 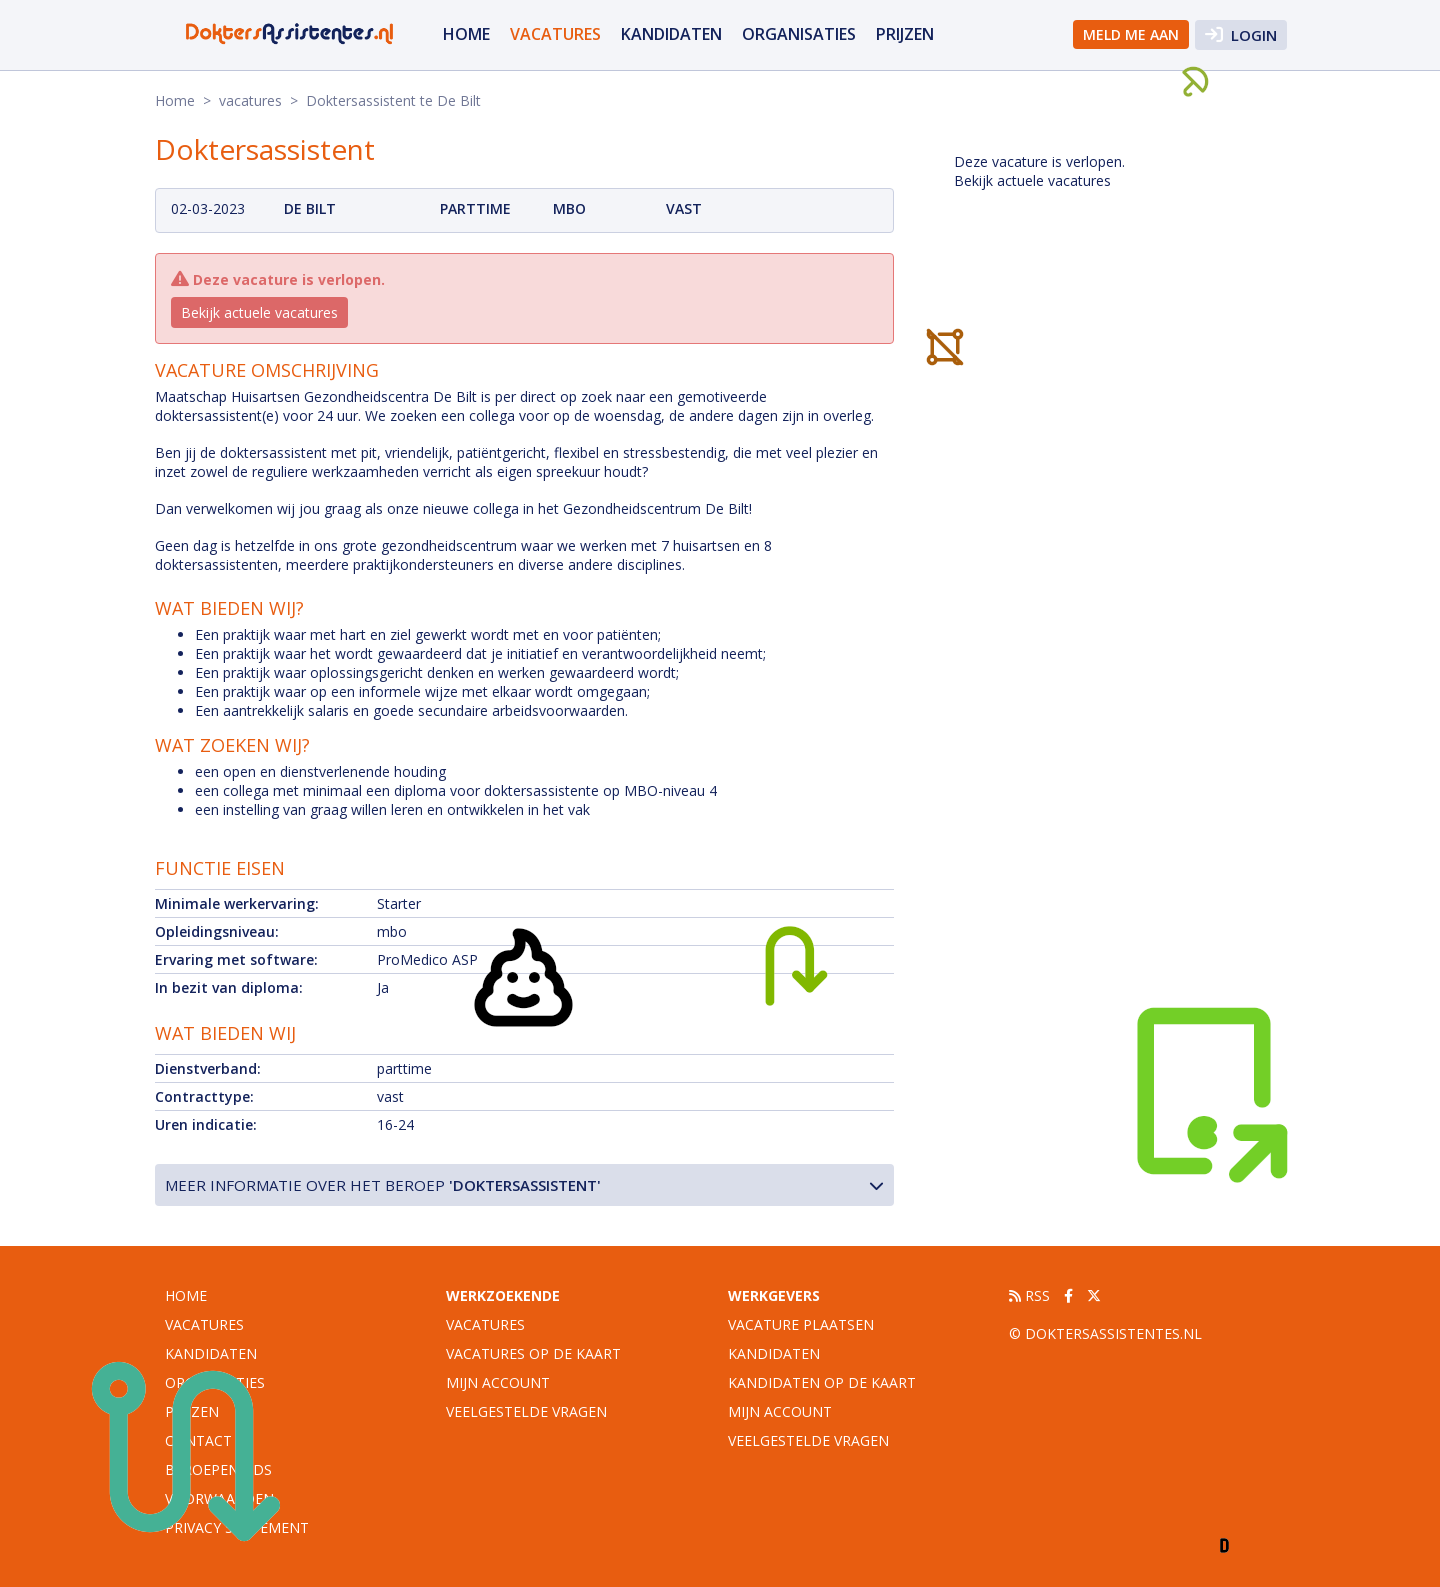 What do you see at coordinates (945, 347) in the screenshot?
I see `disable shape tools` at bounding box center [945, 347].